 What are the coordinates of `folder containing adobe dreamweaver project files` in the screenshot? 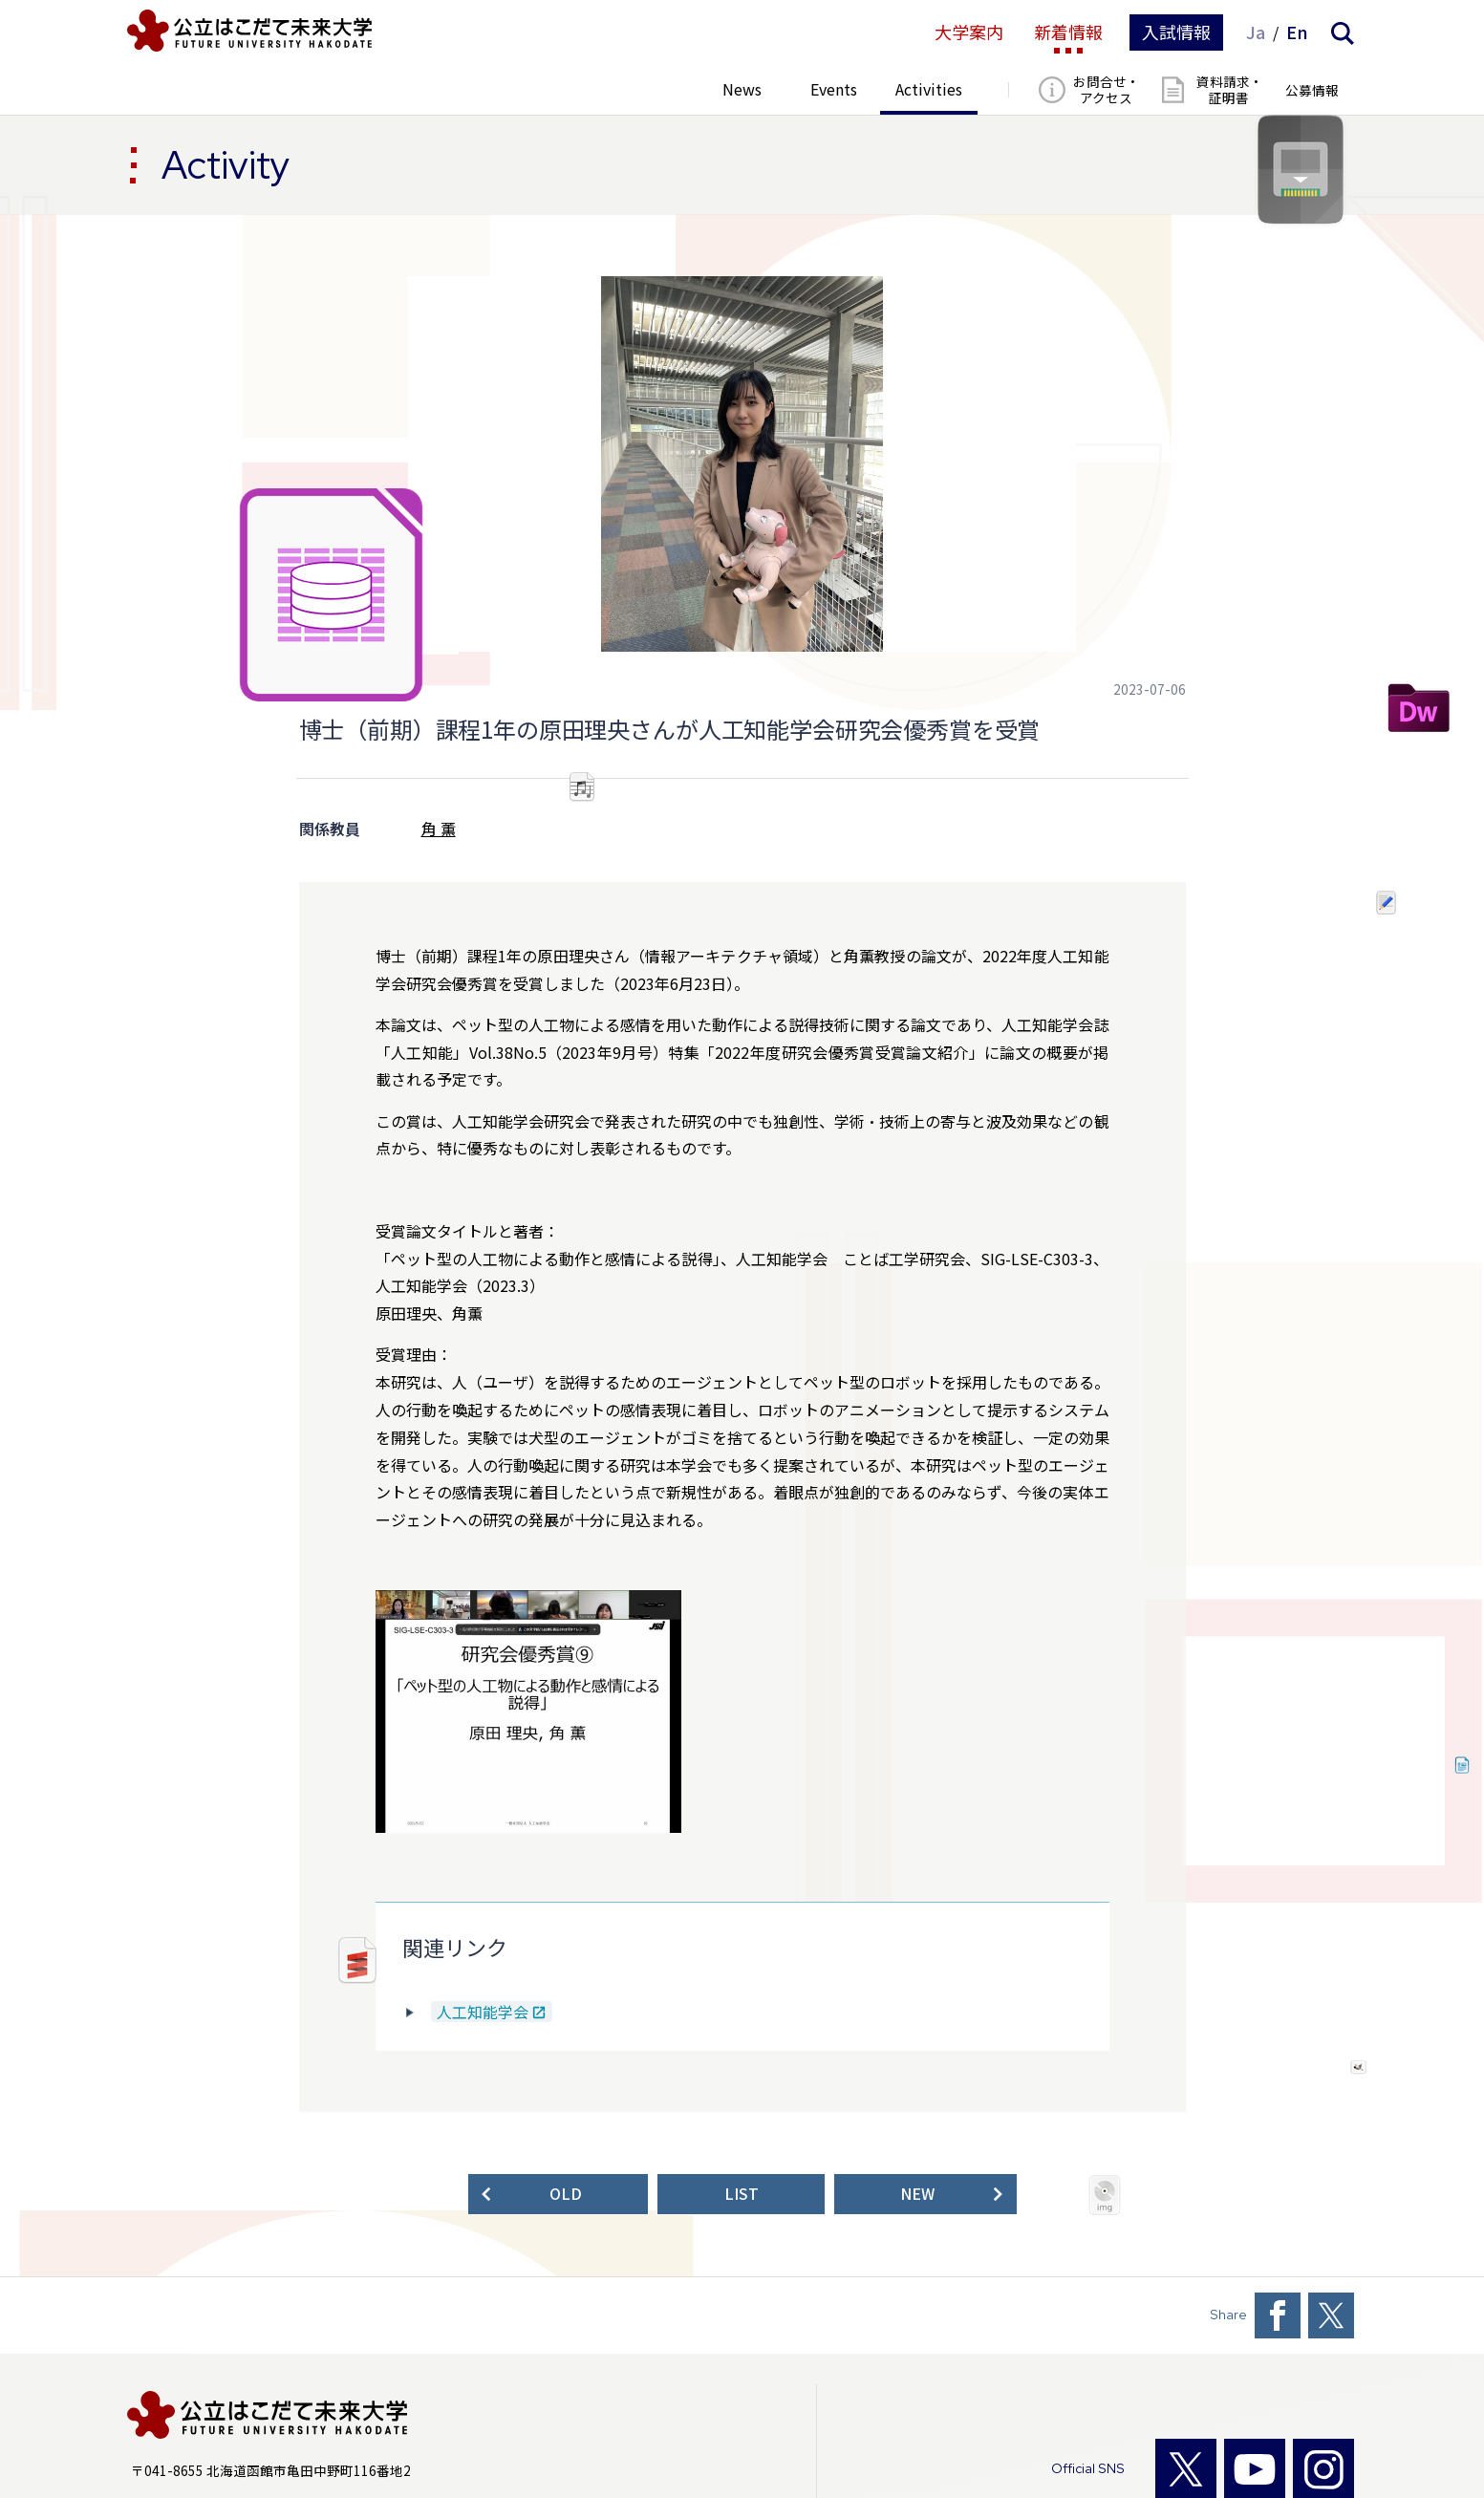 It's located at (1418, 709).